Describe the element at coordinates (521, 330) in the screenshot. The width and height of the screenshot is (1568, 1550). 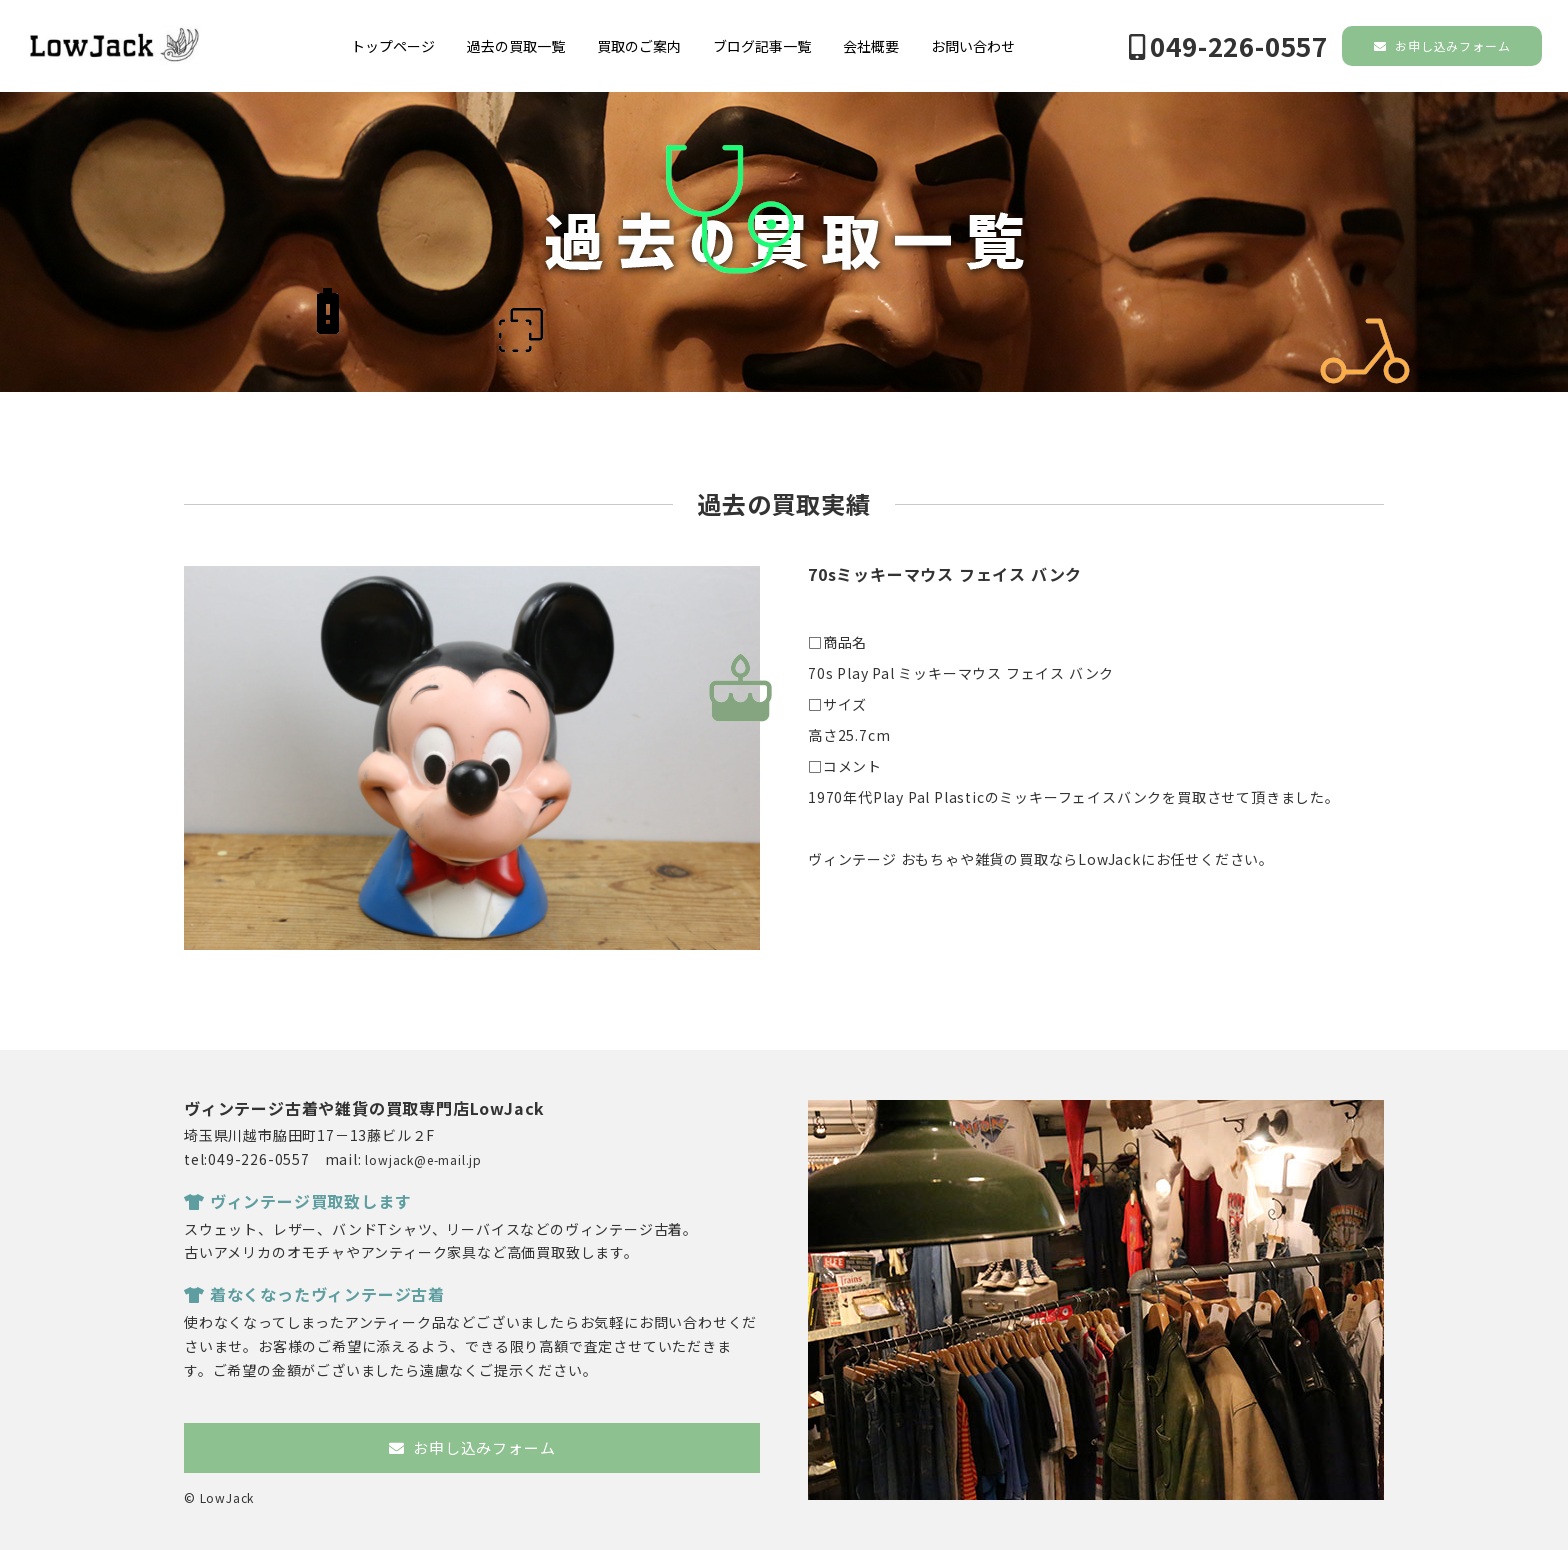
I see `bring selection to front` at that location.